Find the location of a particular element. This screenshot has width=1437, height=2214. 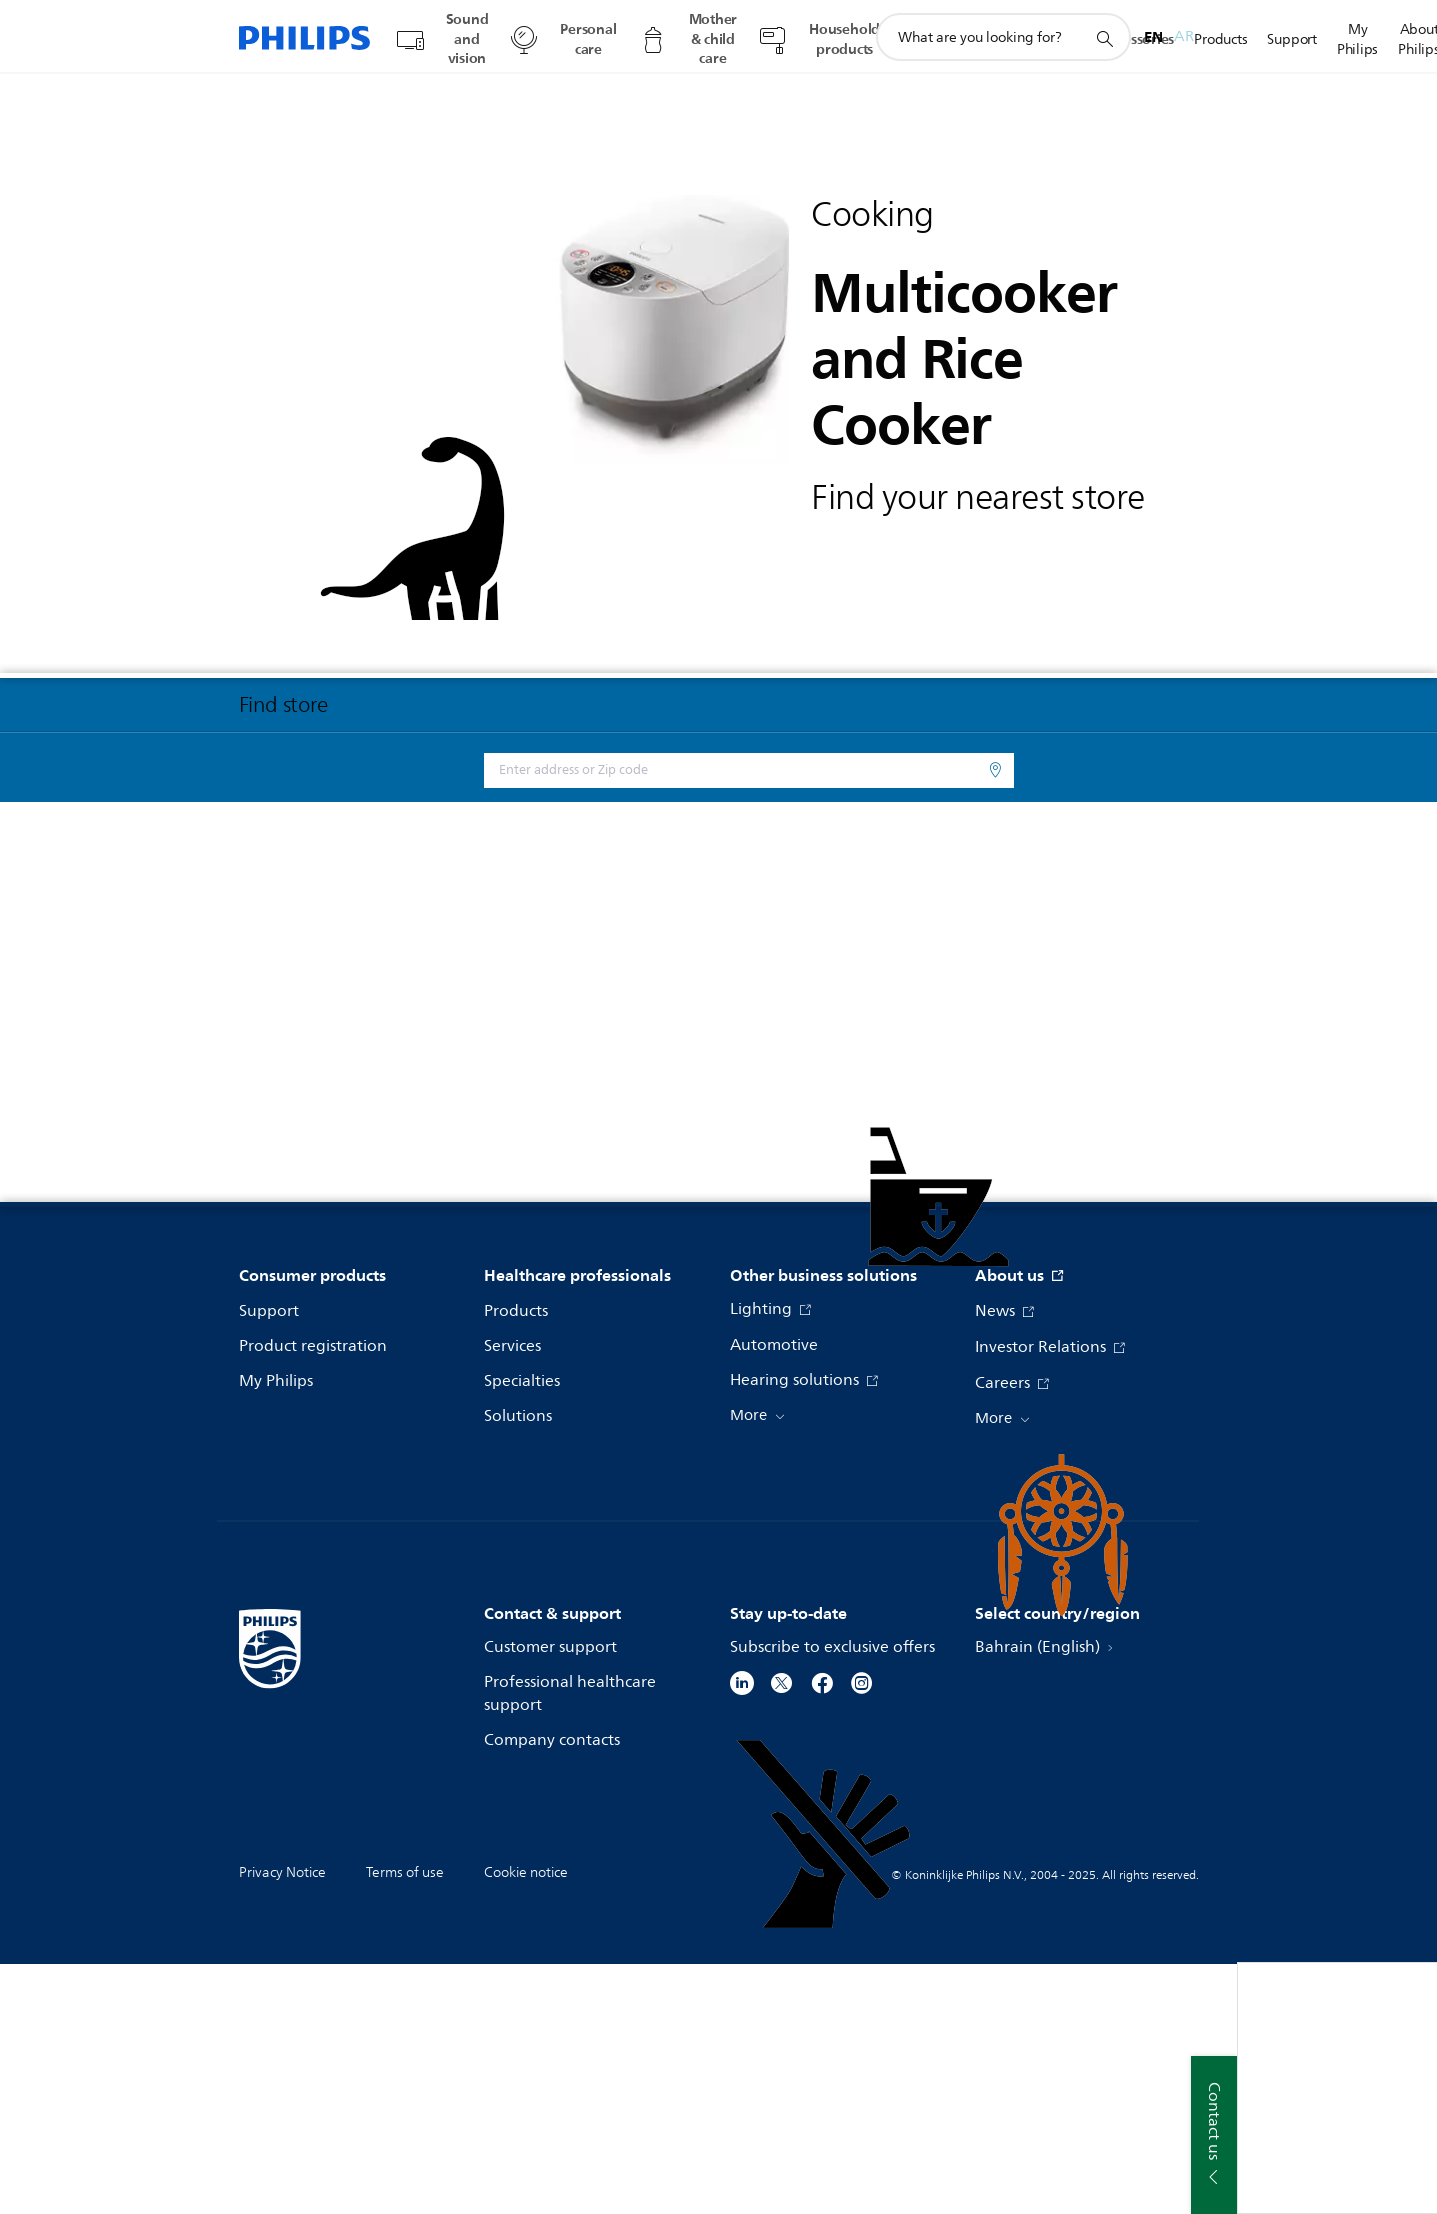

dinosaur category or prehistoric theme indicator is located at coordinates (412, 528).